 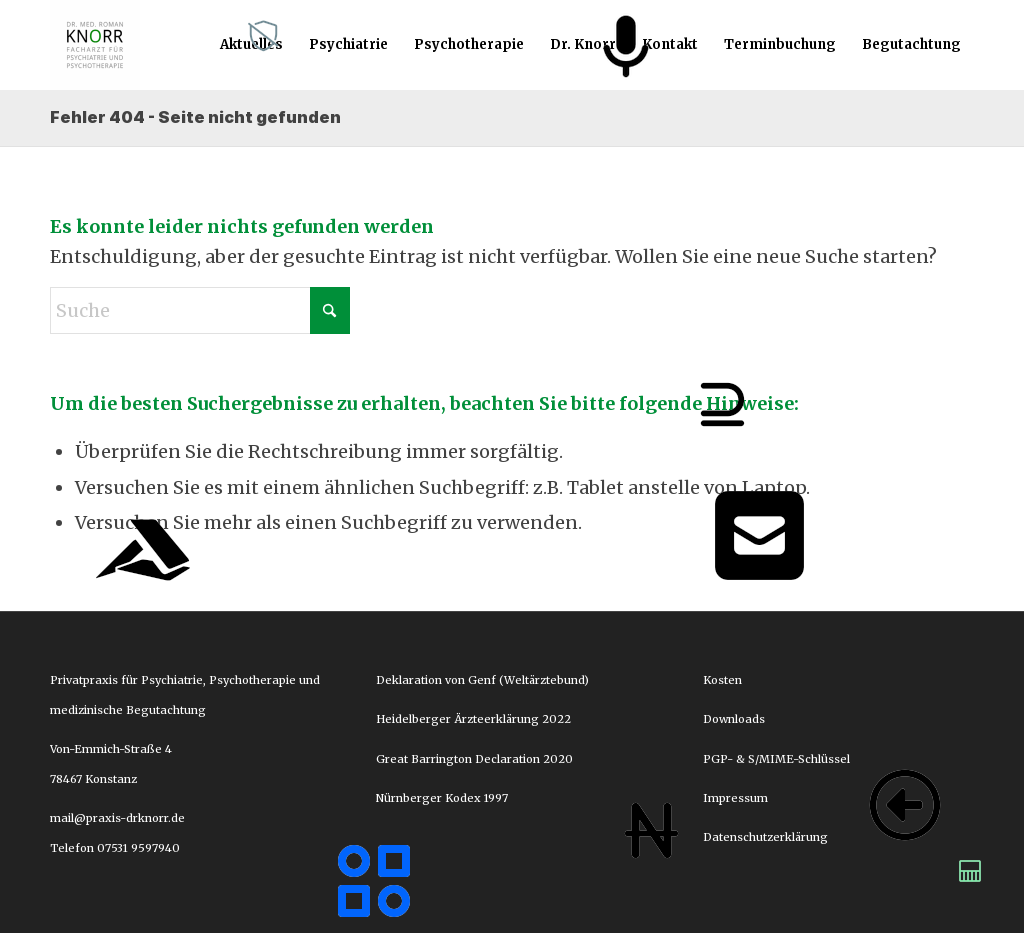 What do you see at coordinates (143, 550) in the screenshot?
I see `accusoft company logo` at bounding box center [143, 550].